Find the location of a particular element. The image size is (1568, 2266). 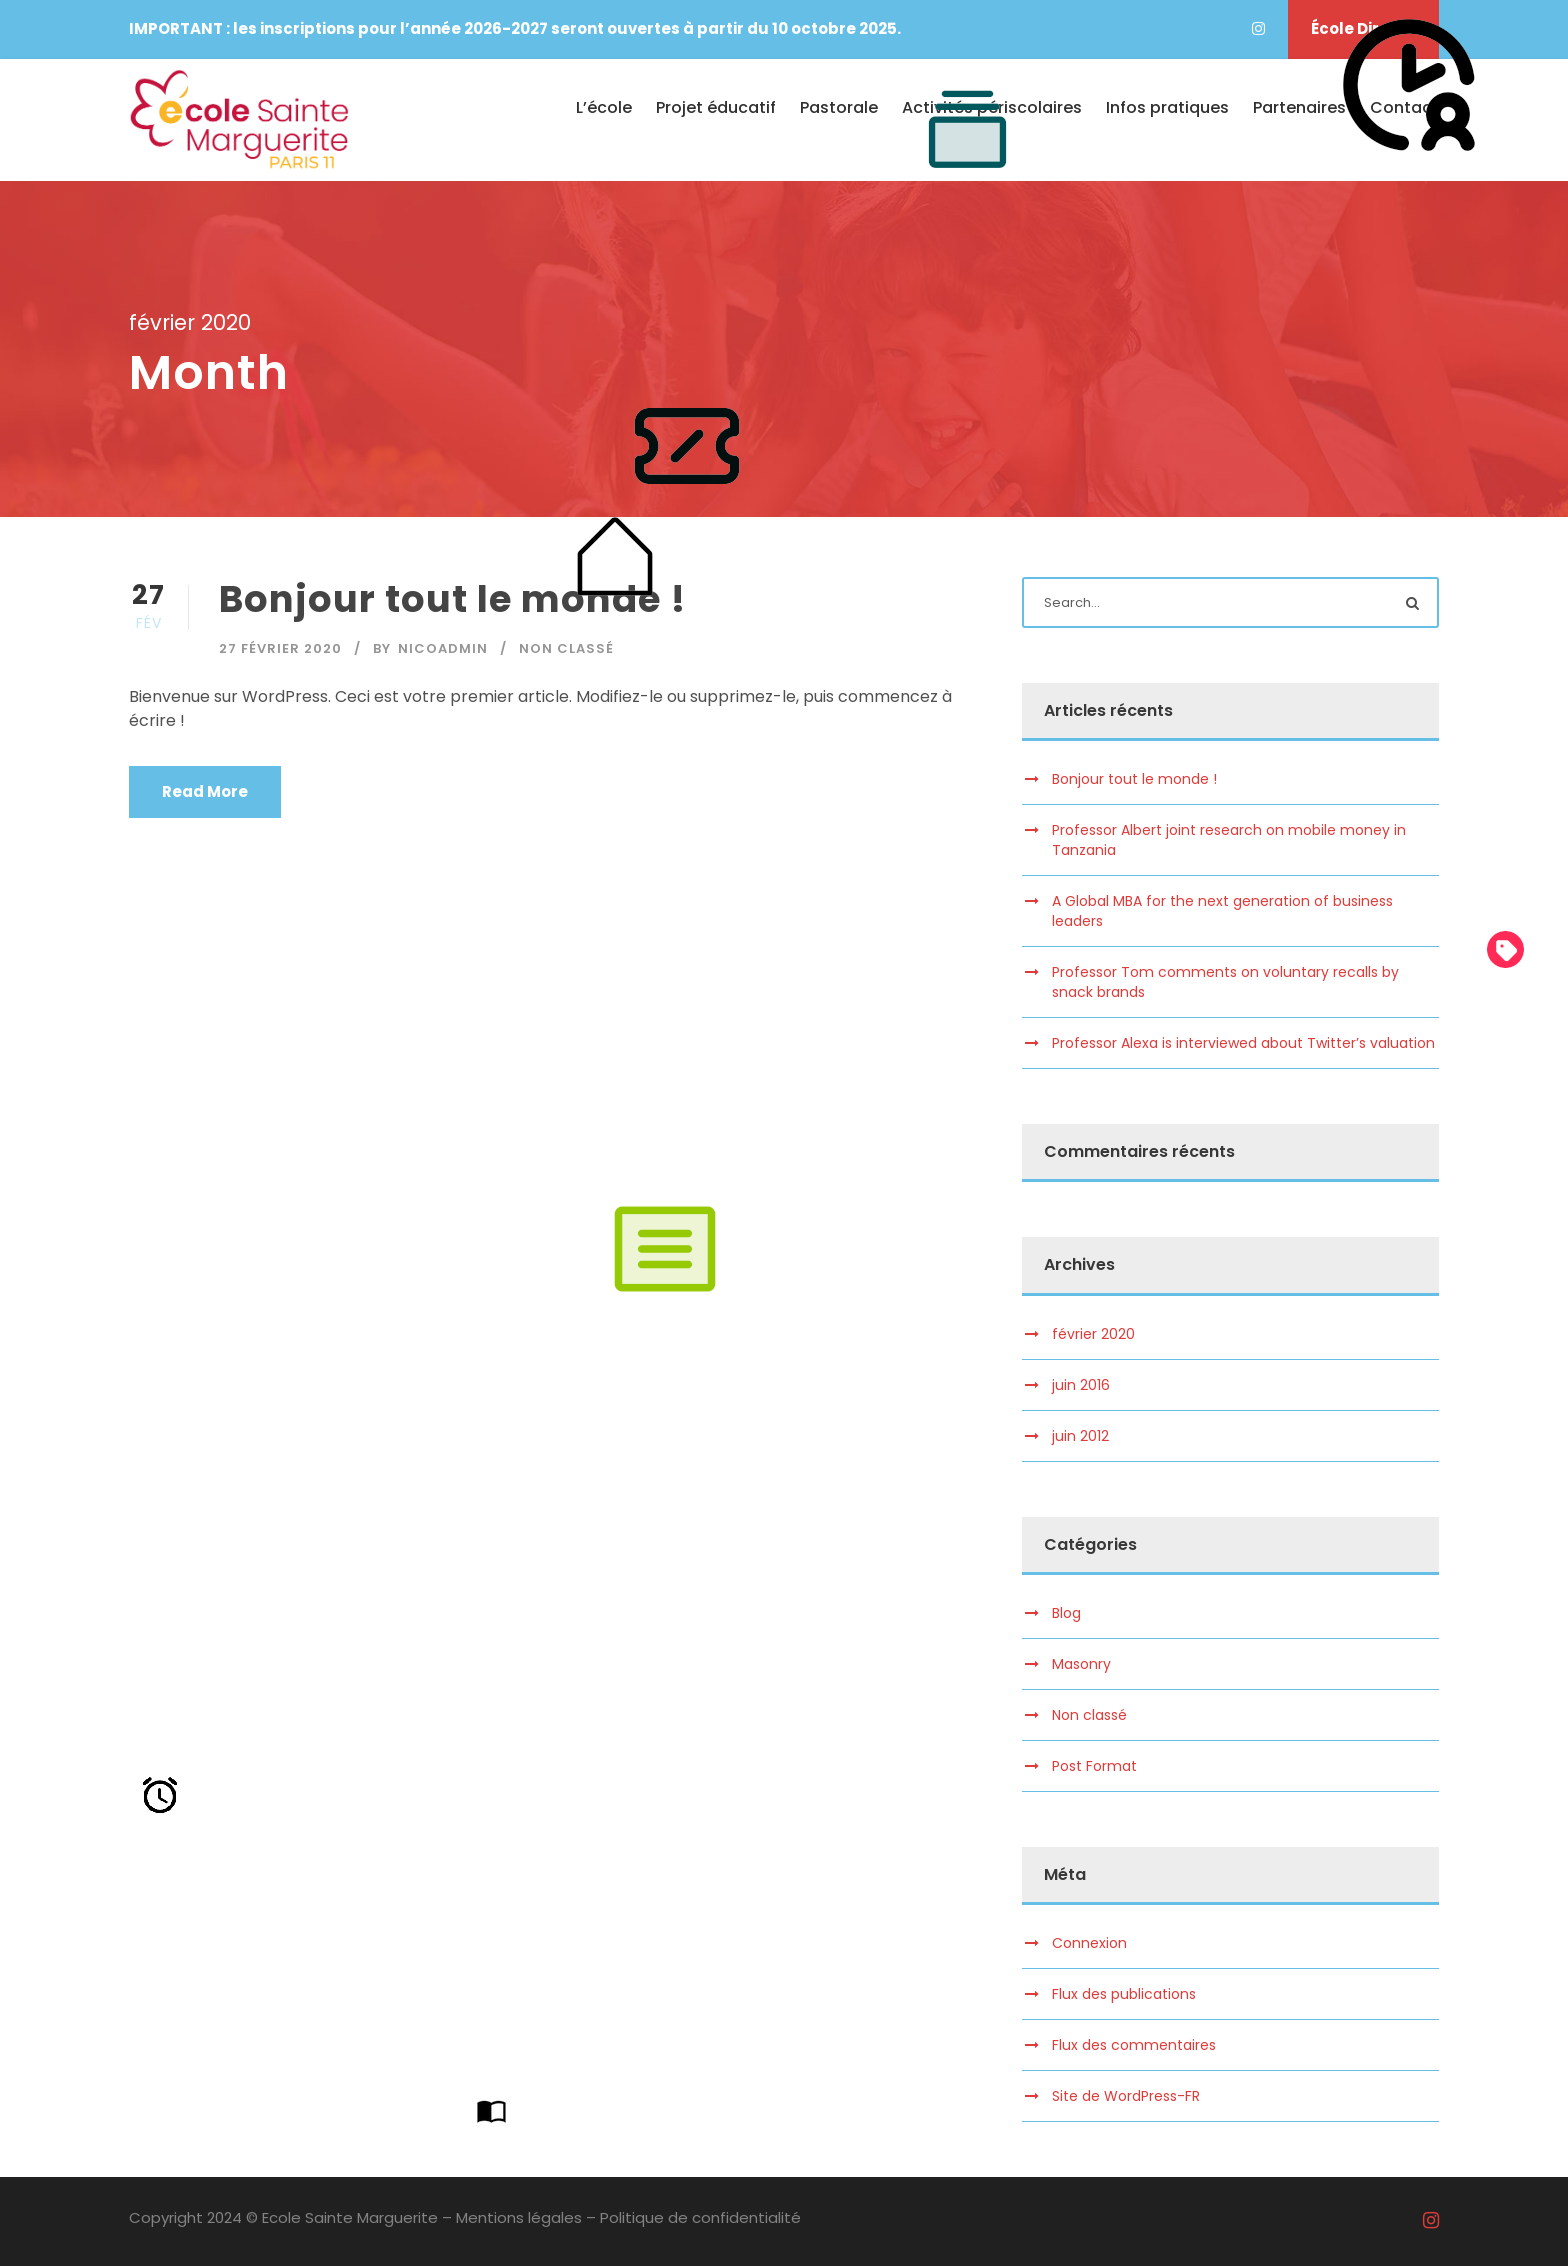

set or view alarms is located at coordinates (160, 1795).